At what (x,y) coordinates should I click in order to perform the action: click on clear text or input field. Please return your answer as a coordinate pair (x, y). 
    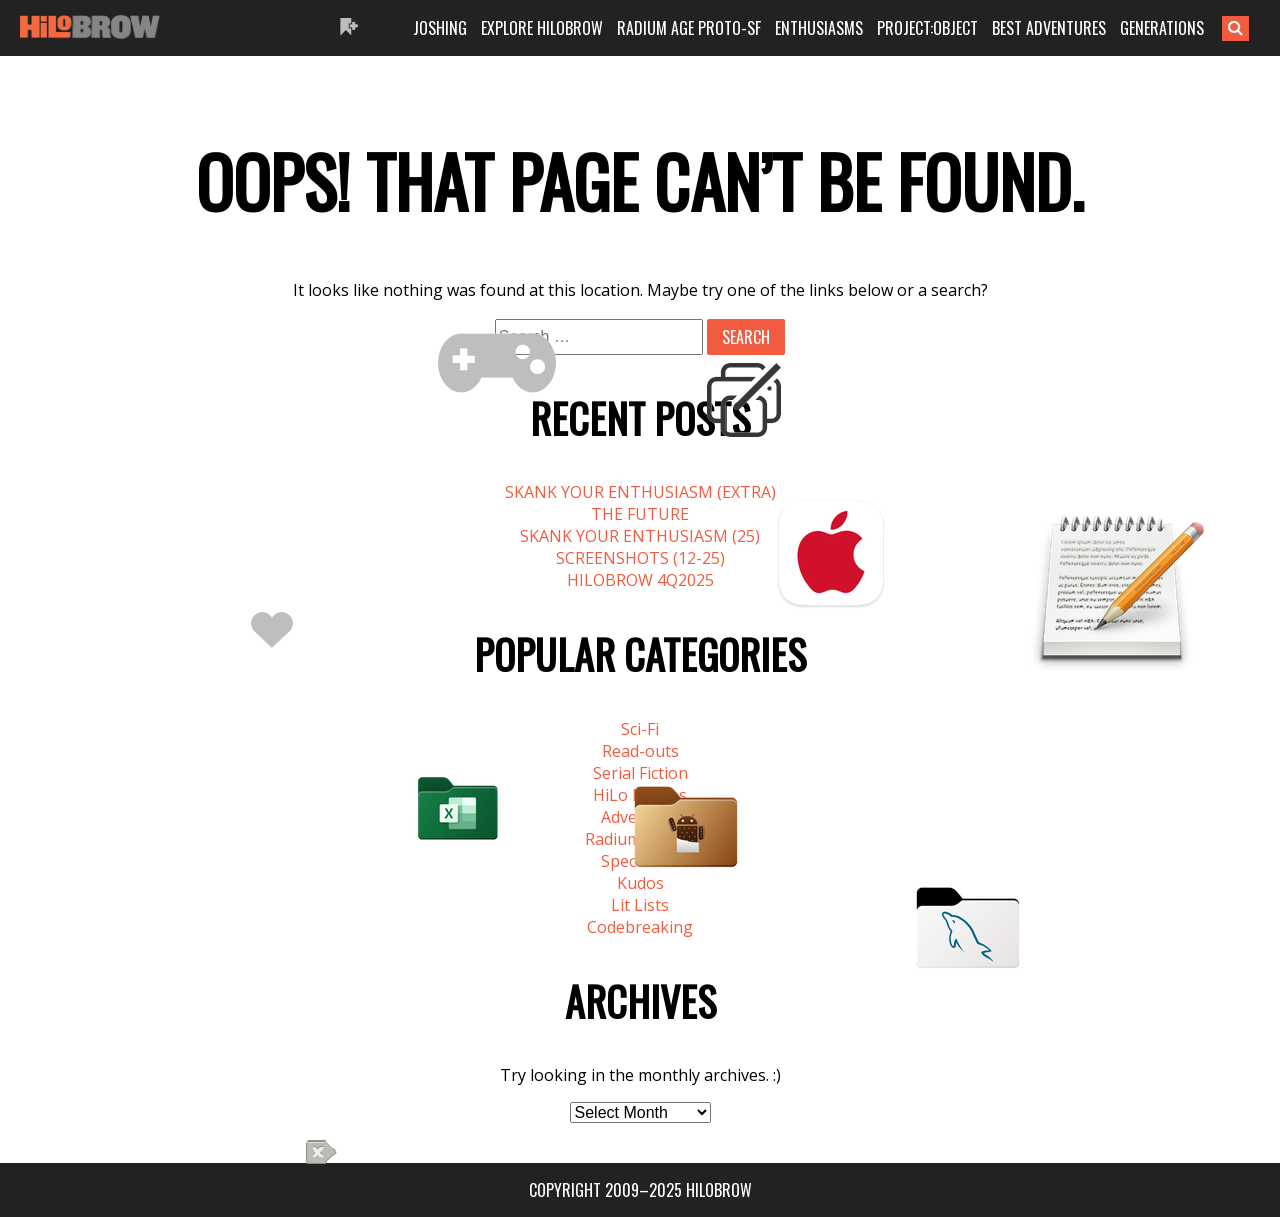
    Looking at the image, I should click on (322, 1151).